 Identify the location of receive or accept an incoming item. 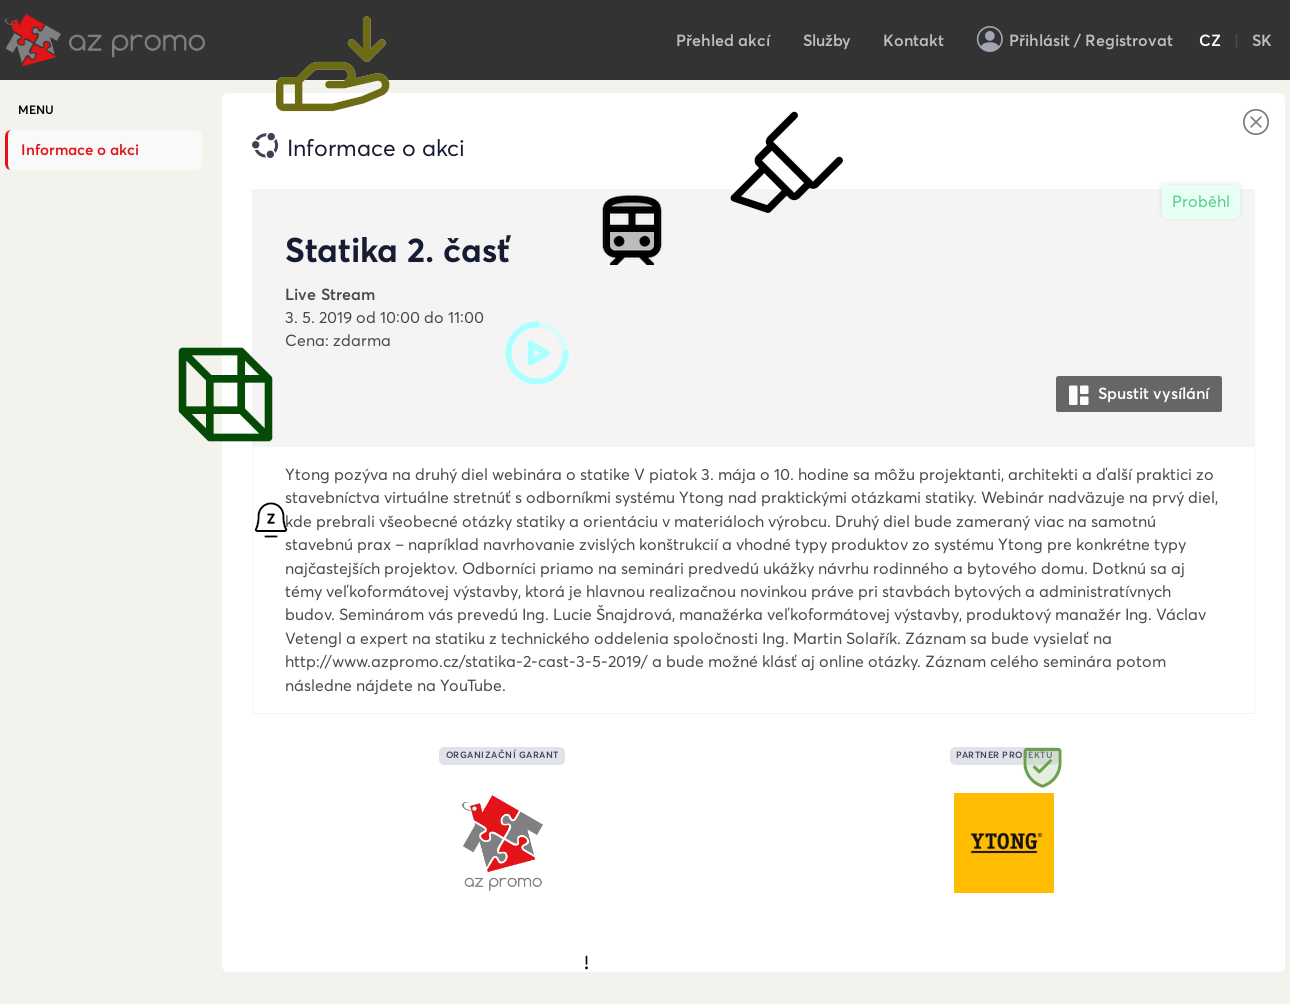
(336, 69).